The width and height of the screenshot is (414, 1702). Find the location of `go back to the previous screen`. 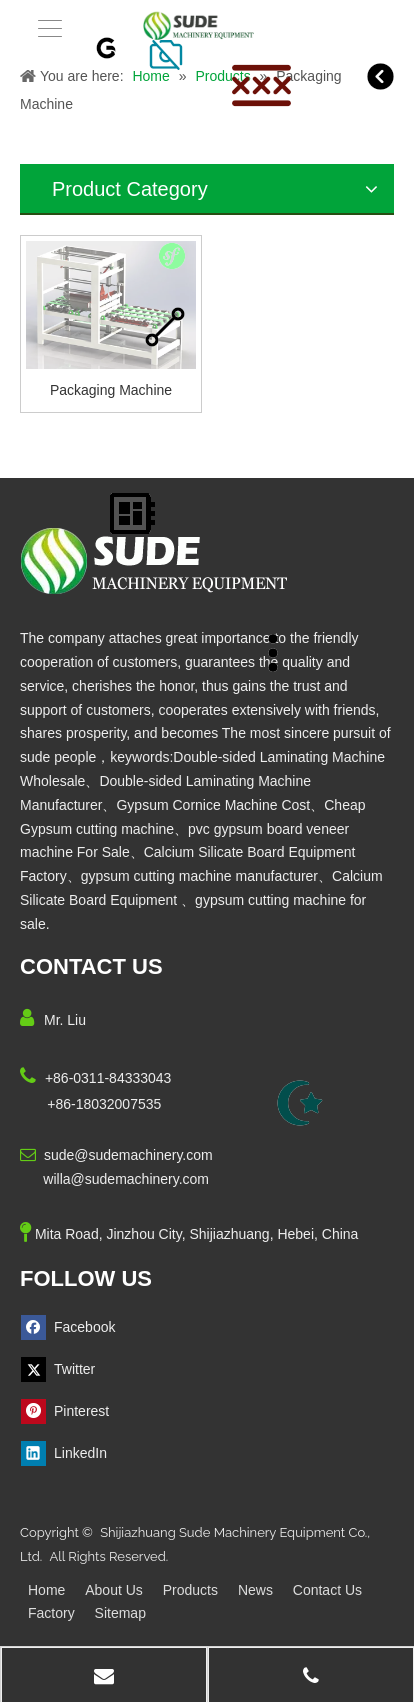

go back to the previous screen is located at coordinates (380, 76).